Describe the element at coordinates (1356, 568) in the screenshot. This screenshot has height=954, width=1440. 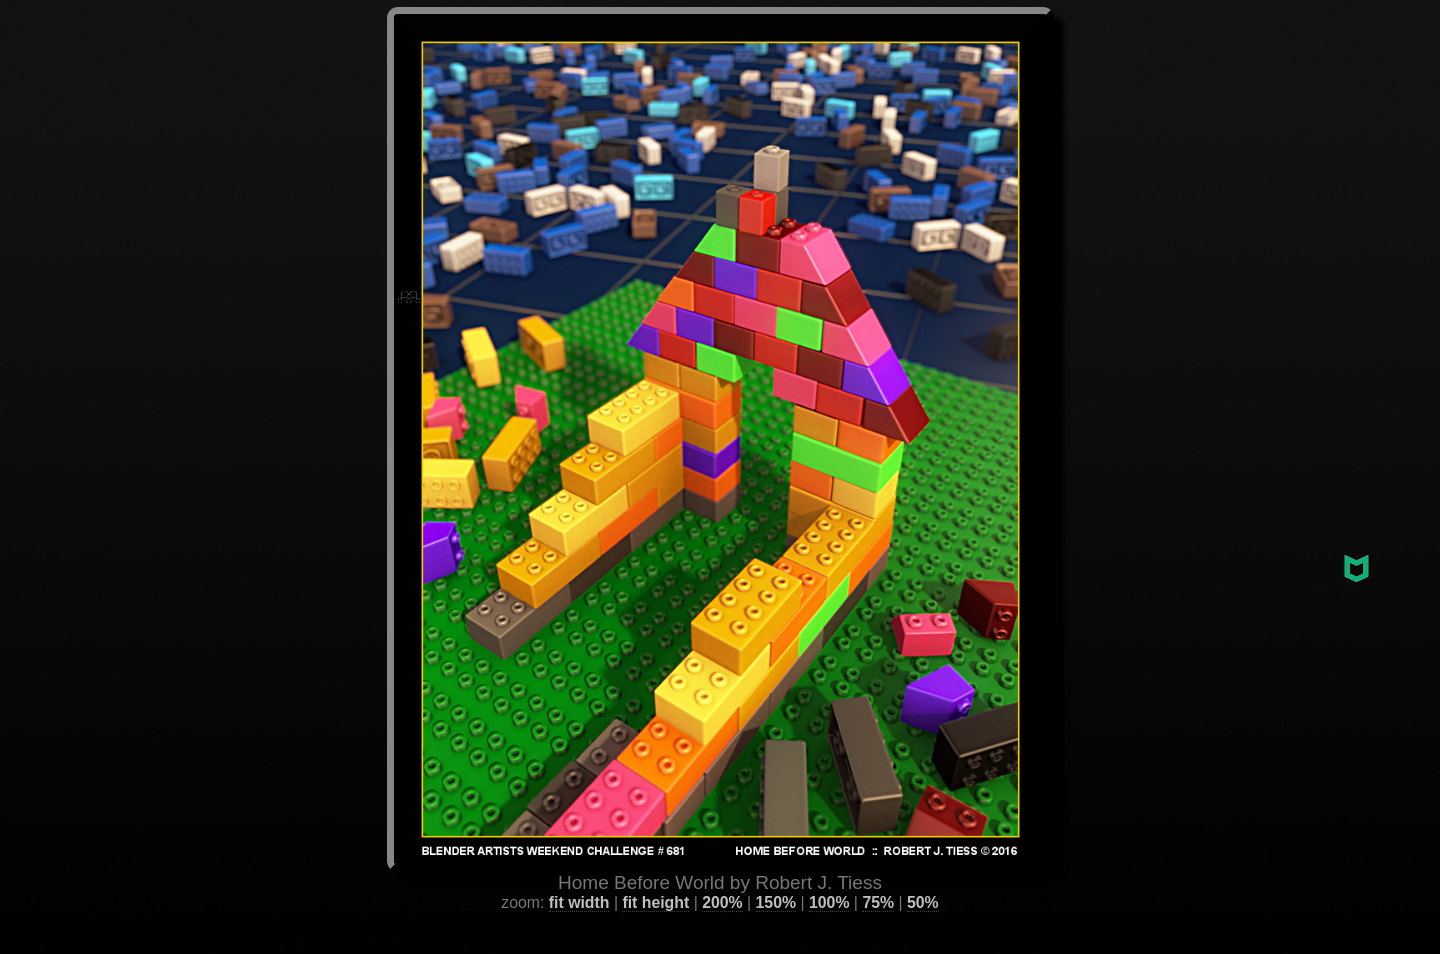
I see `mcafee antivirus software logo` at that location.